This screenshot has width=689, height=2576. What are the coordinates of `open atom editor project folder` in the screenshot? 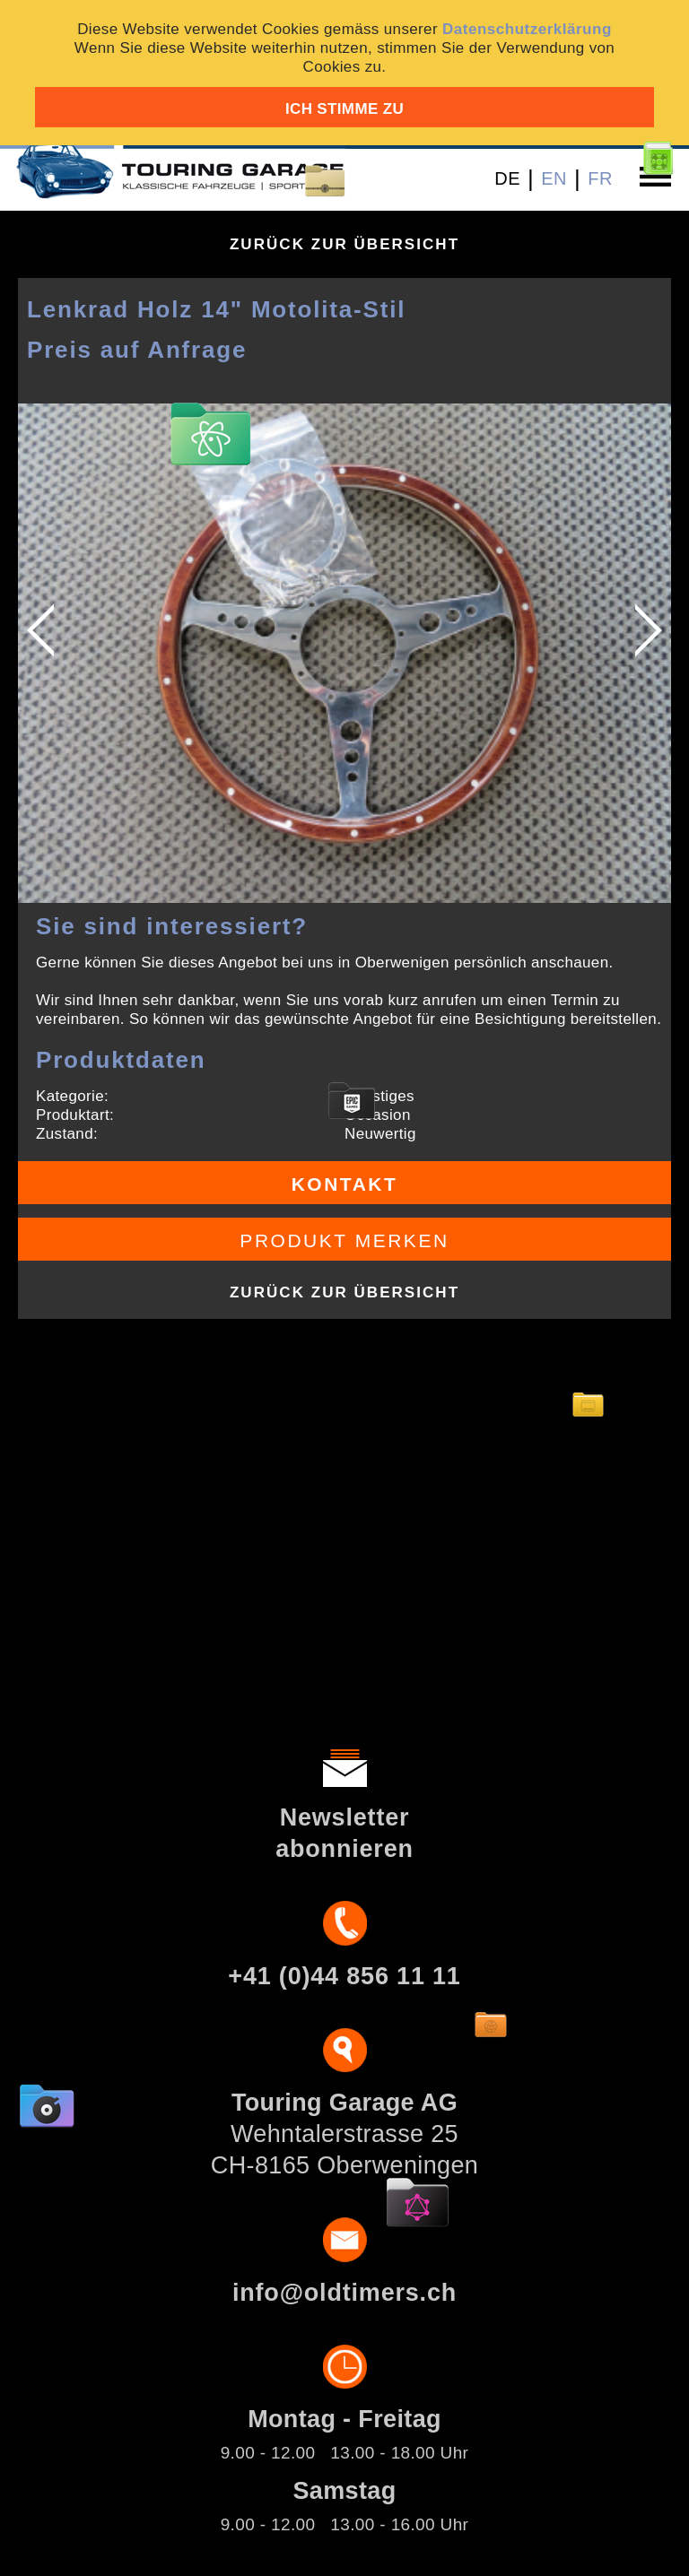 It's located at (210, 436).